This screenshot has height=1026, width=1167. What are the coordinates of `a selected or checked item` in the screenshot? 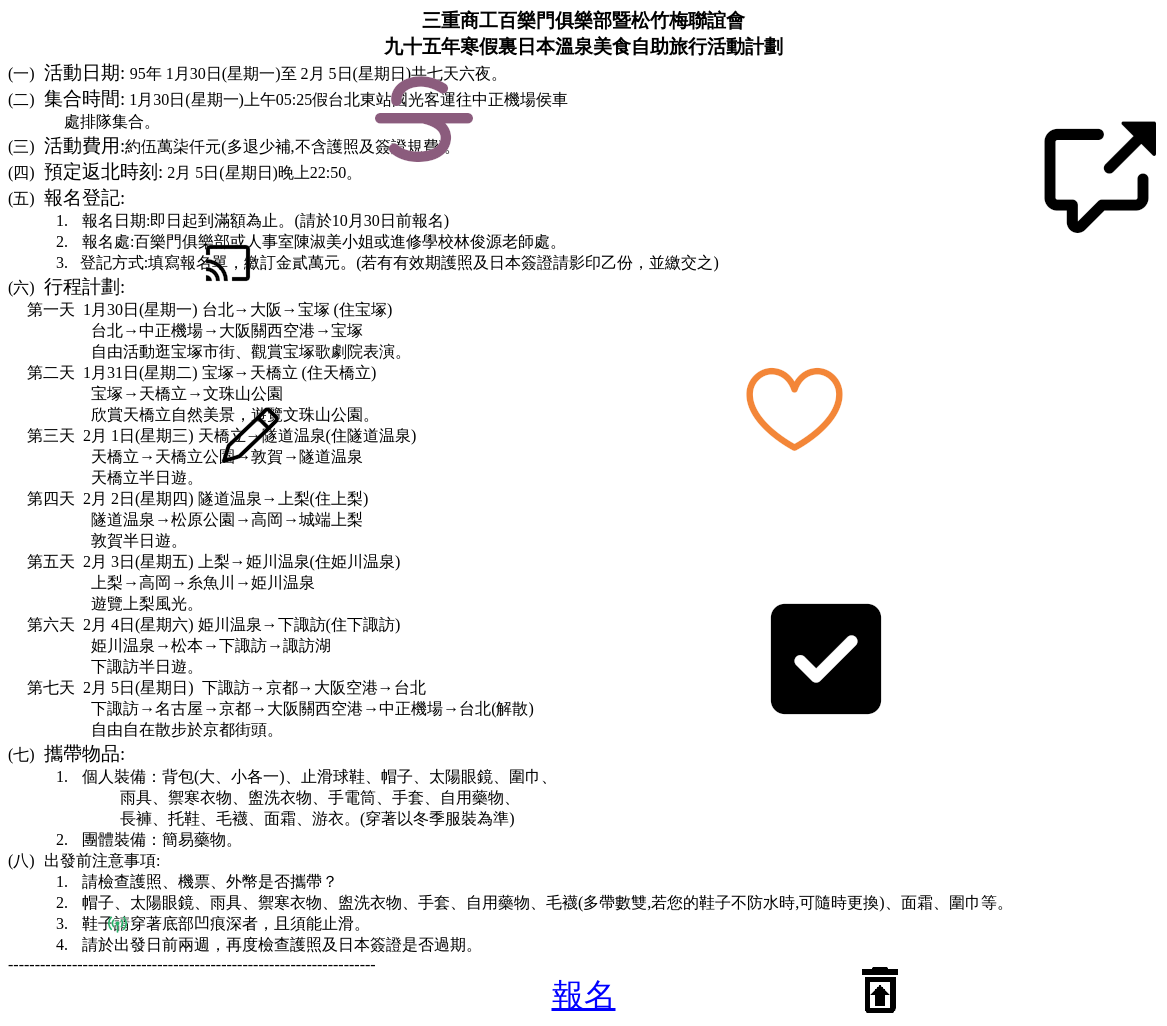 It's located at (826, 659).